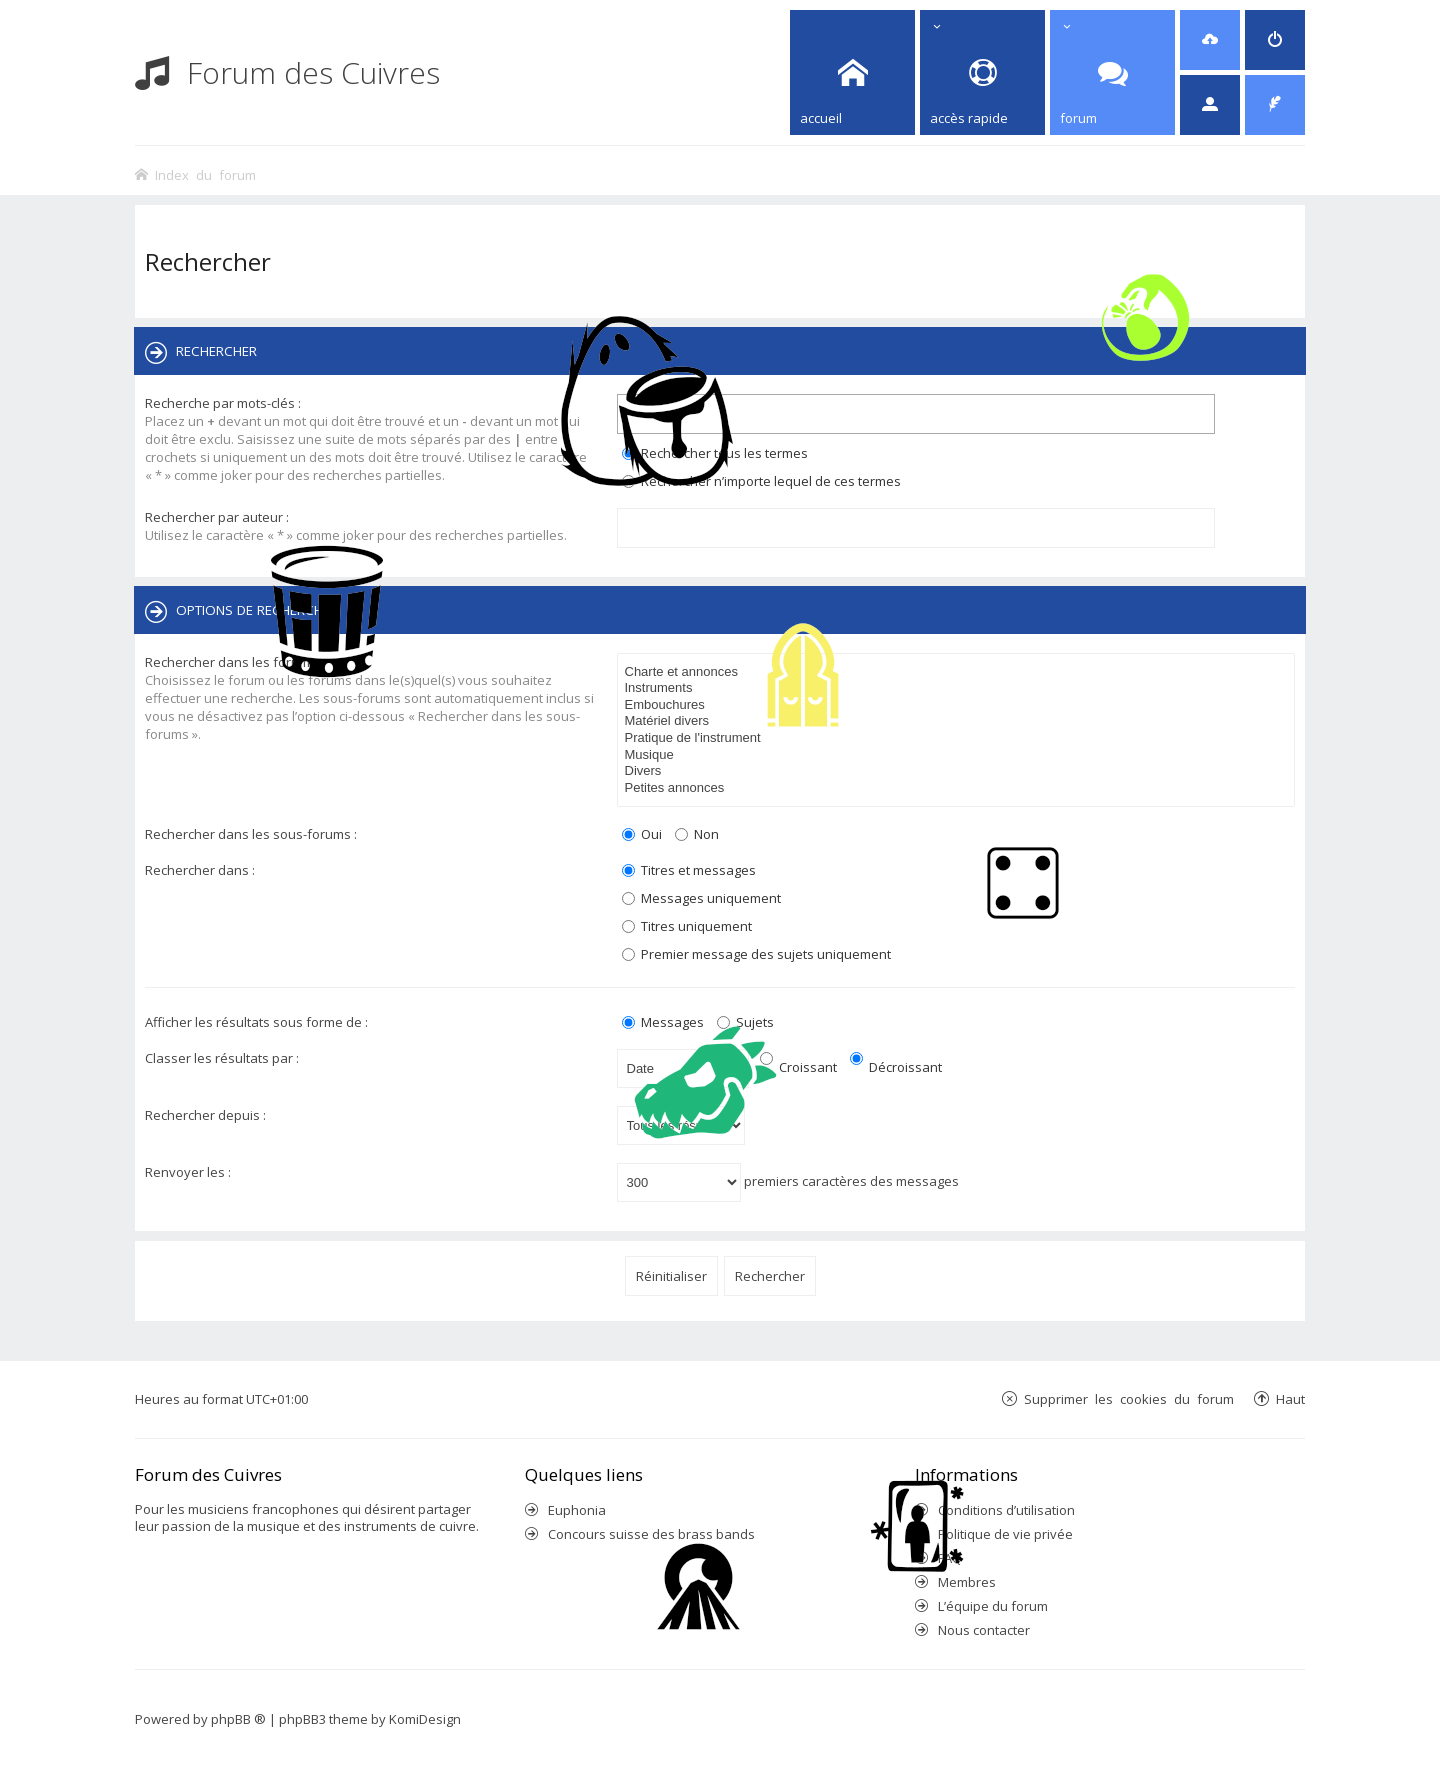 Image resolution: width=1440 pixels, height=1768 pixels. Describe the element at coordinates (1023, 883) in the screenshot. I see `roll the dice or randomize selection` at that location.